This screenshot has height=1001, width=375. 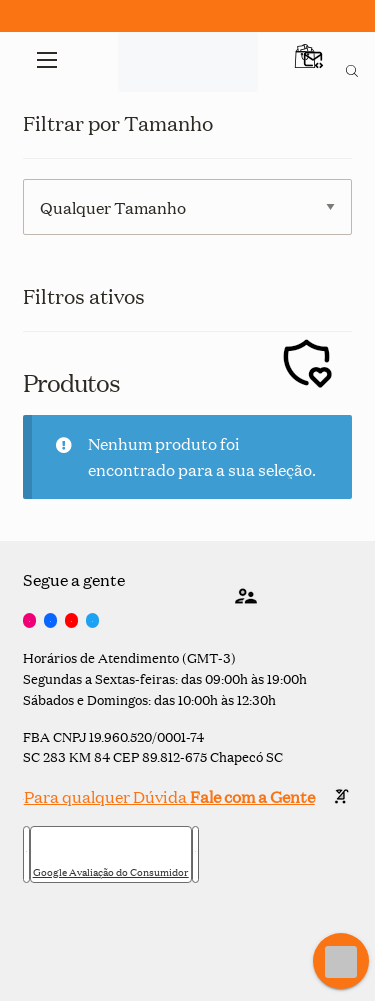 What do you see at coordinates (341, 796) in the screenshot?
I see `find stroller-friendly or family amenities` at bounding box center [341, 796].